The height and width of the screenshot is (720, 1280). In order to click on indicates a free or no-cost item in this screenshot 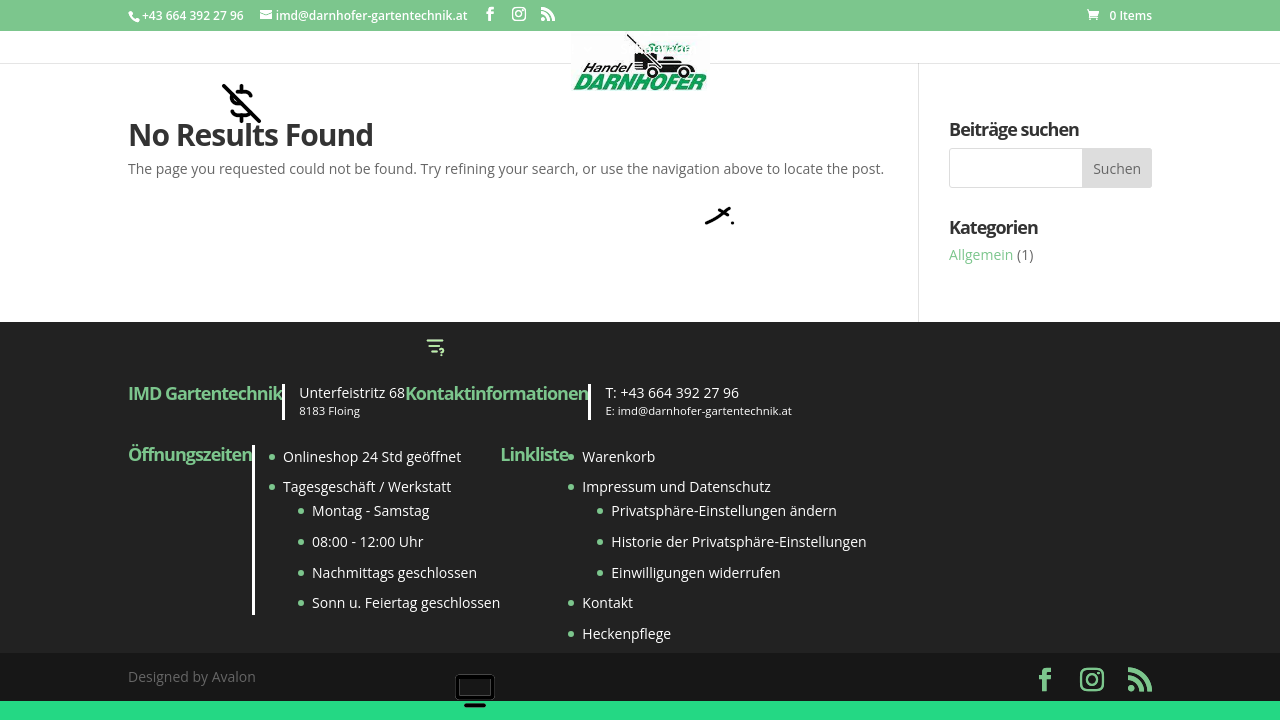, I will do `click(241, 103)`.